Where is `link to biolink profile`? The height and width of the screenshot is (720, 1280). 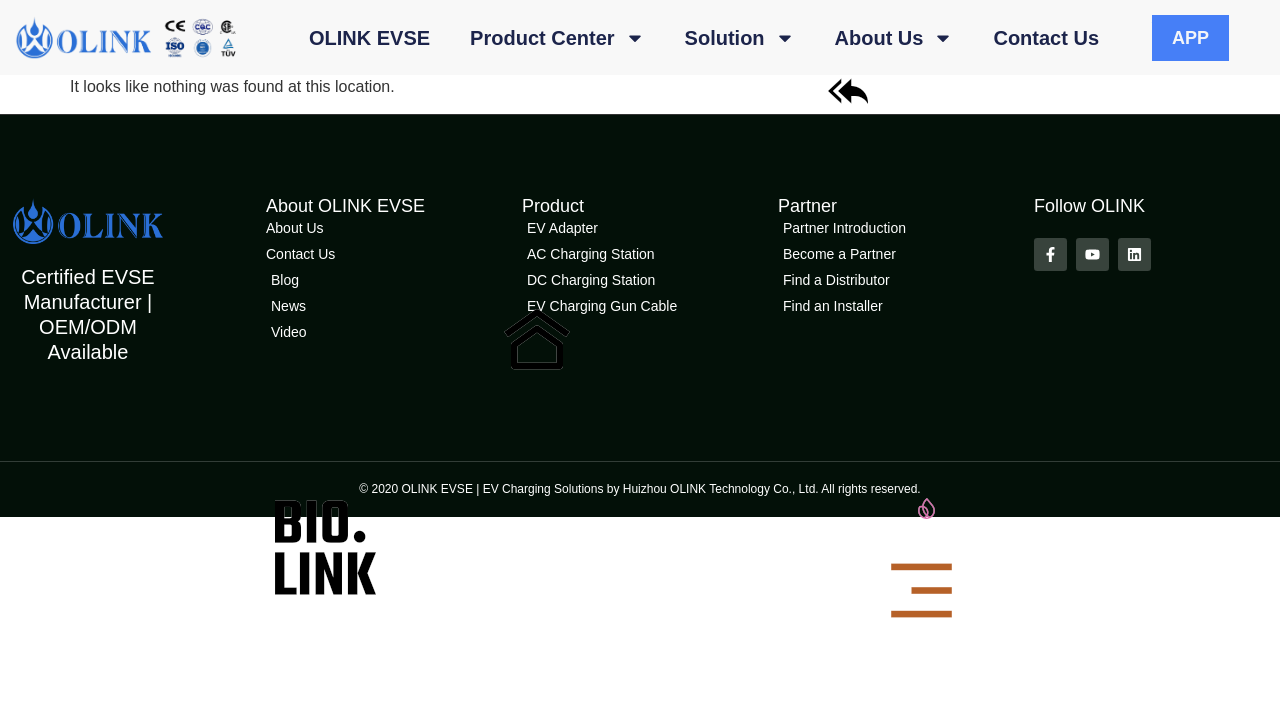
link to biolink profile is located at coordinates (325, 547).